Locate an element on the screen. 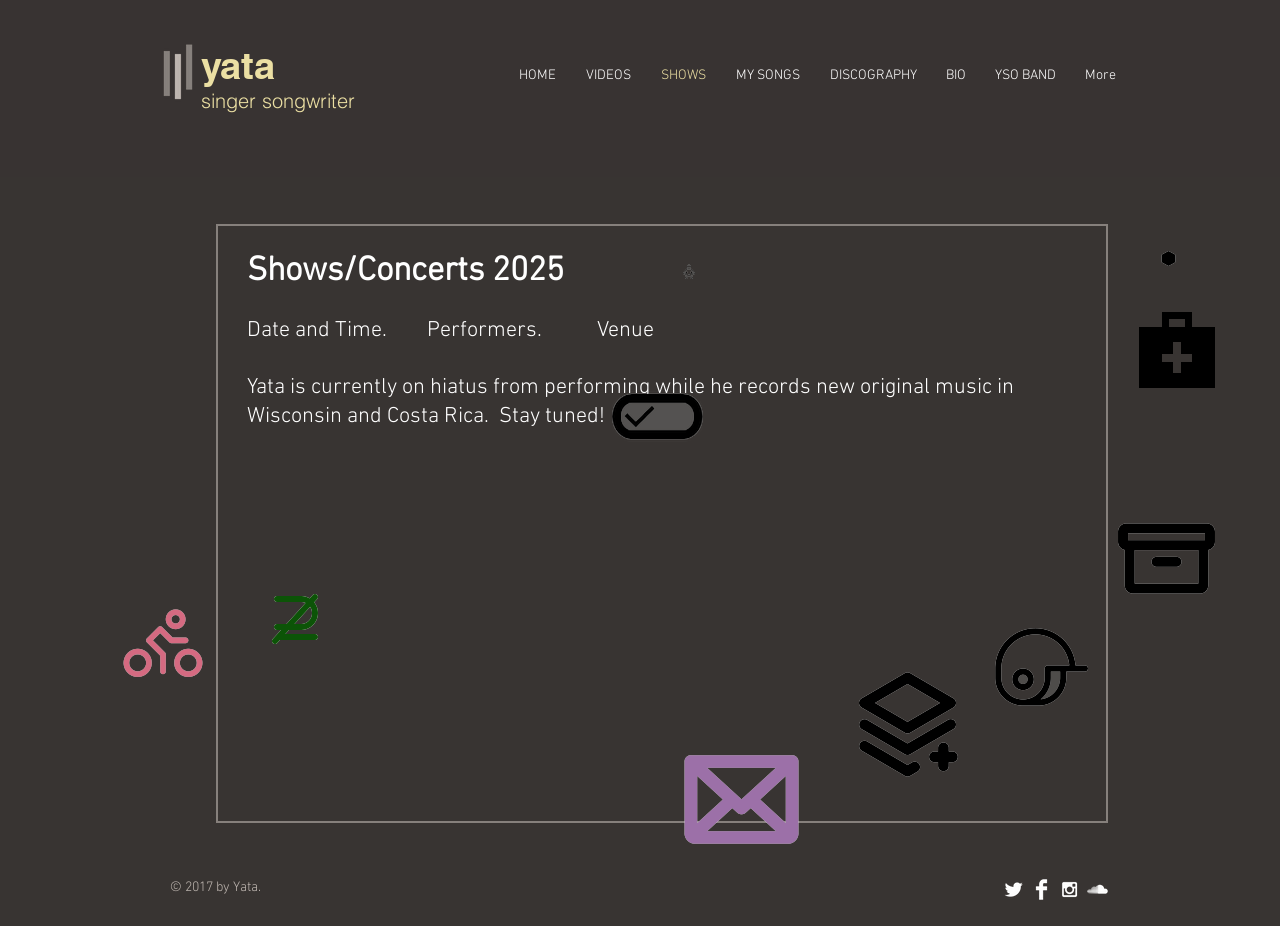 The height and width of the screenshot is (926, 1280). access cycling or bike-related features is located at coordinates (163, 646).